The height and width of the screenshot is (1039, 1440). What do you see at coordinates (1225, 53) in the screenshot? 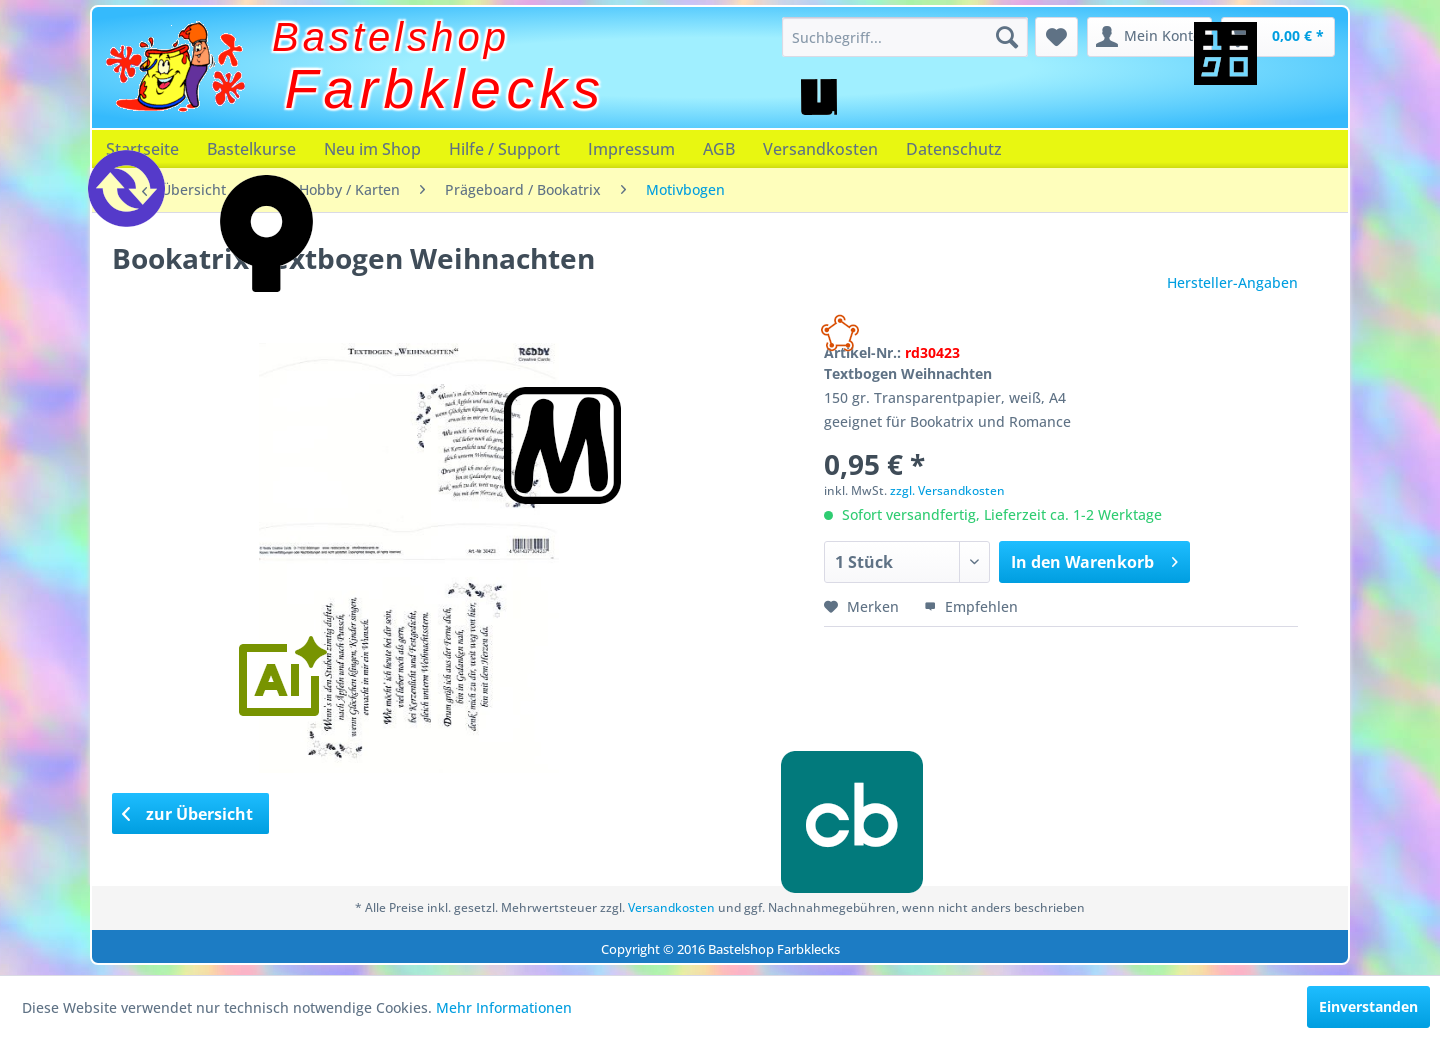
I see `visit the UNIQLO Japan website or app` at bounding box center [1225, 53].